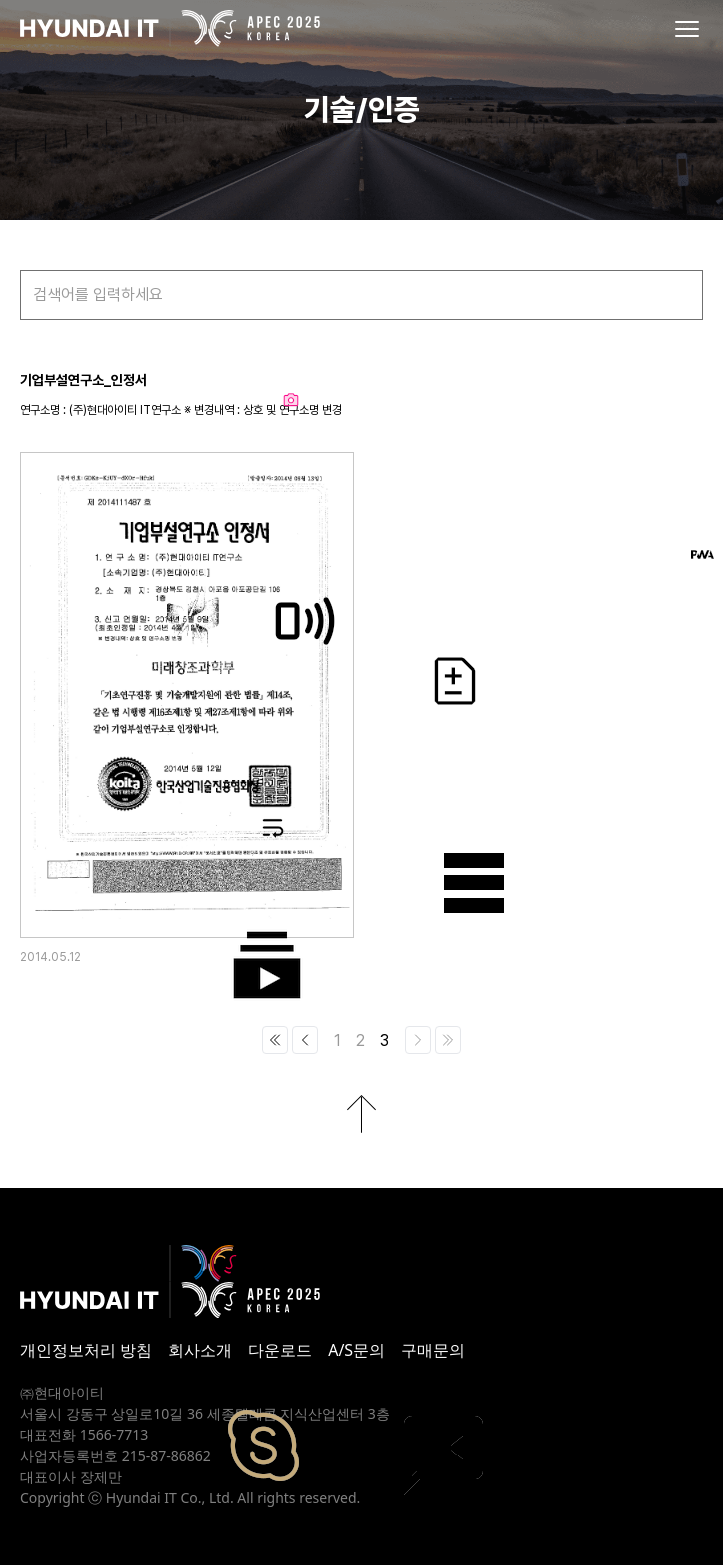  I want to click on open skype app, so click(263, 1445).